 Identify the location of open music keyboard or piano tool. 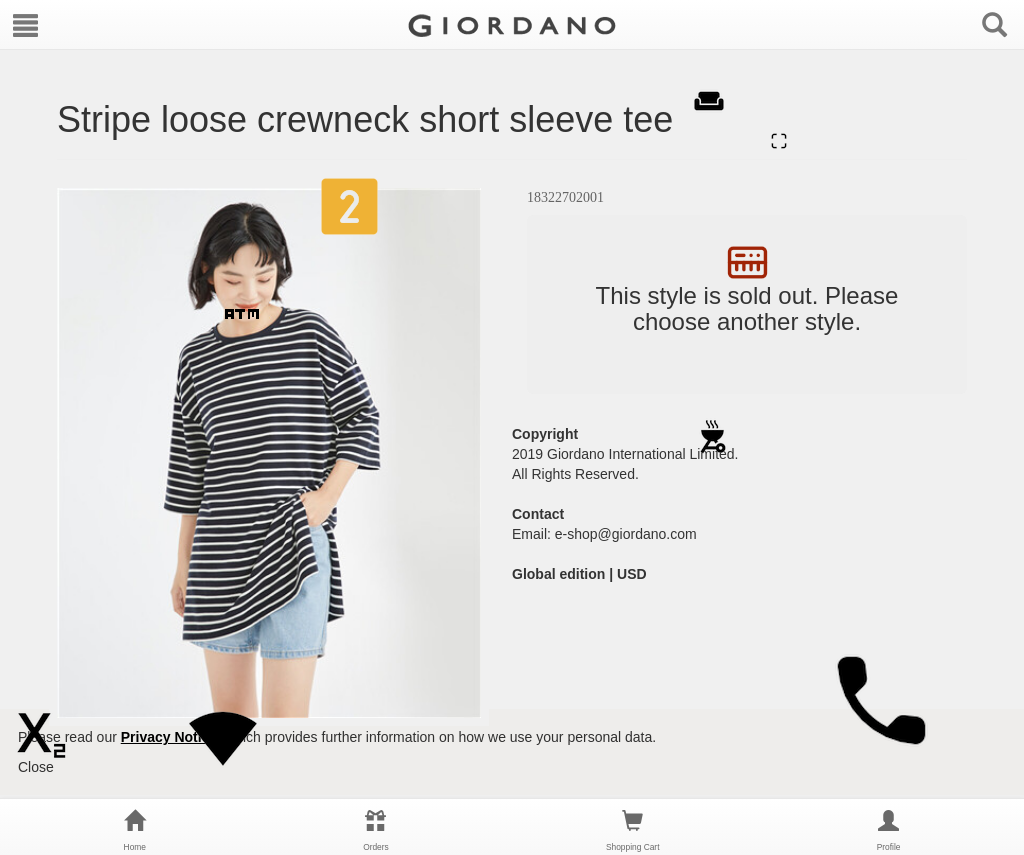
(747, 262).